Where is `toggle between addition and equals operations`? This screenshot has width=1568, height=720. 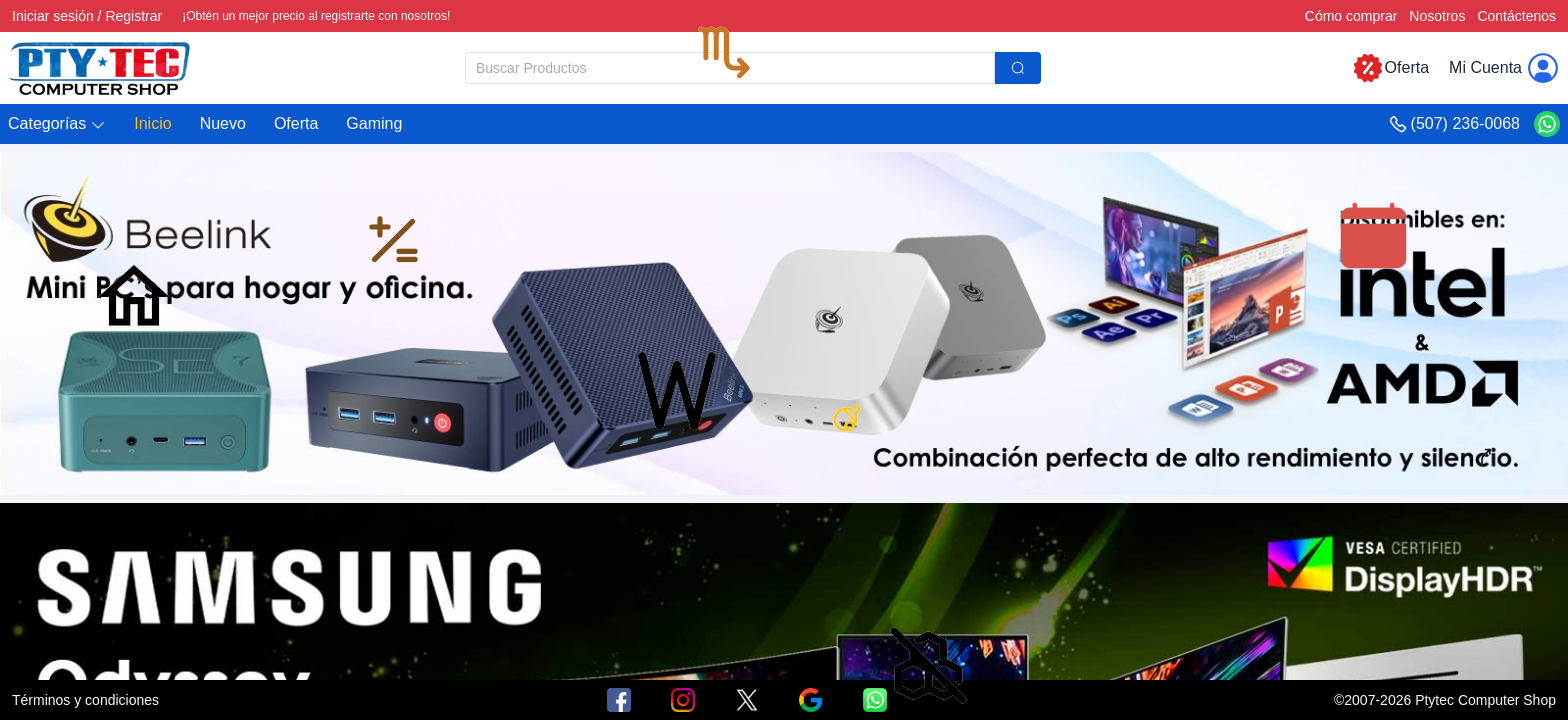
toggle between addition and equals operations is located at coordinates (393, 240).